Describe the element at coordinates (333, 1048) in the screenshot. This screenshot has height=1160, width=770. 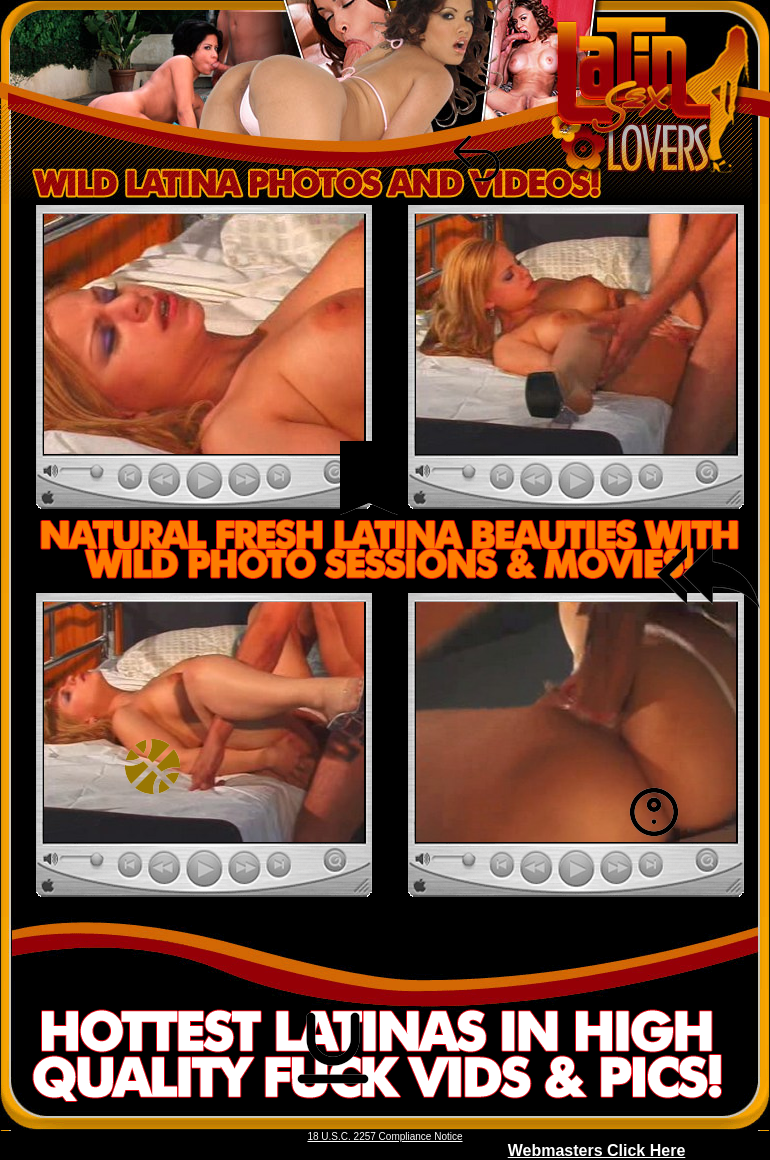
I see `apply underline formatting to selected text` at that location.